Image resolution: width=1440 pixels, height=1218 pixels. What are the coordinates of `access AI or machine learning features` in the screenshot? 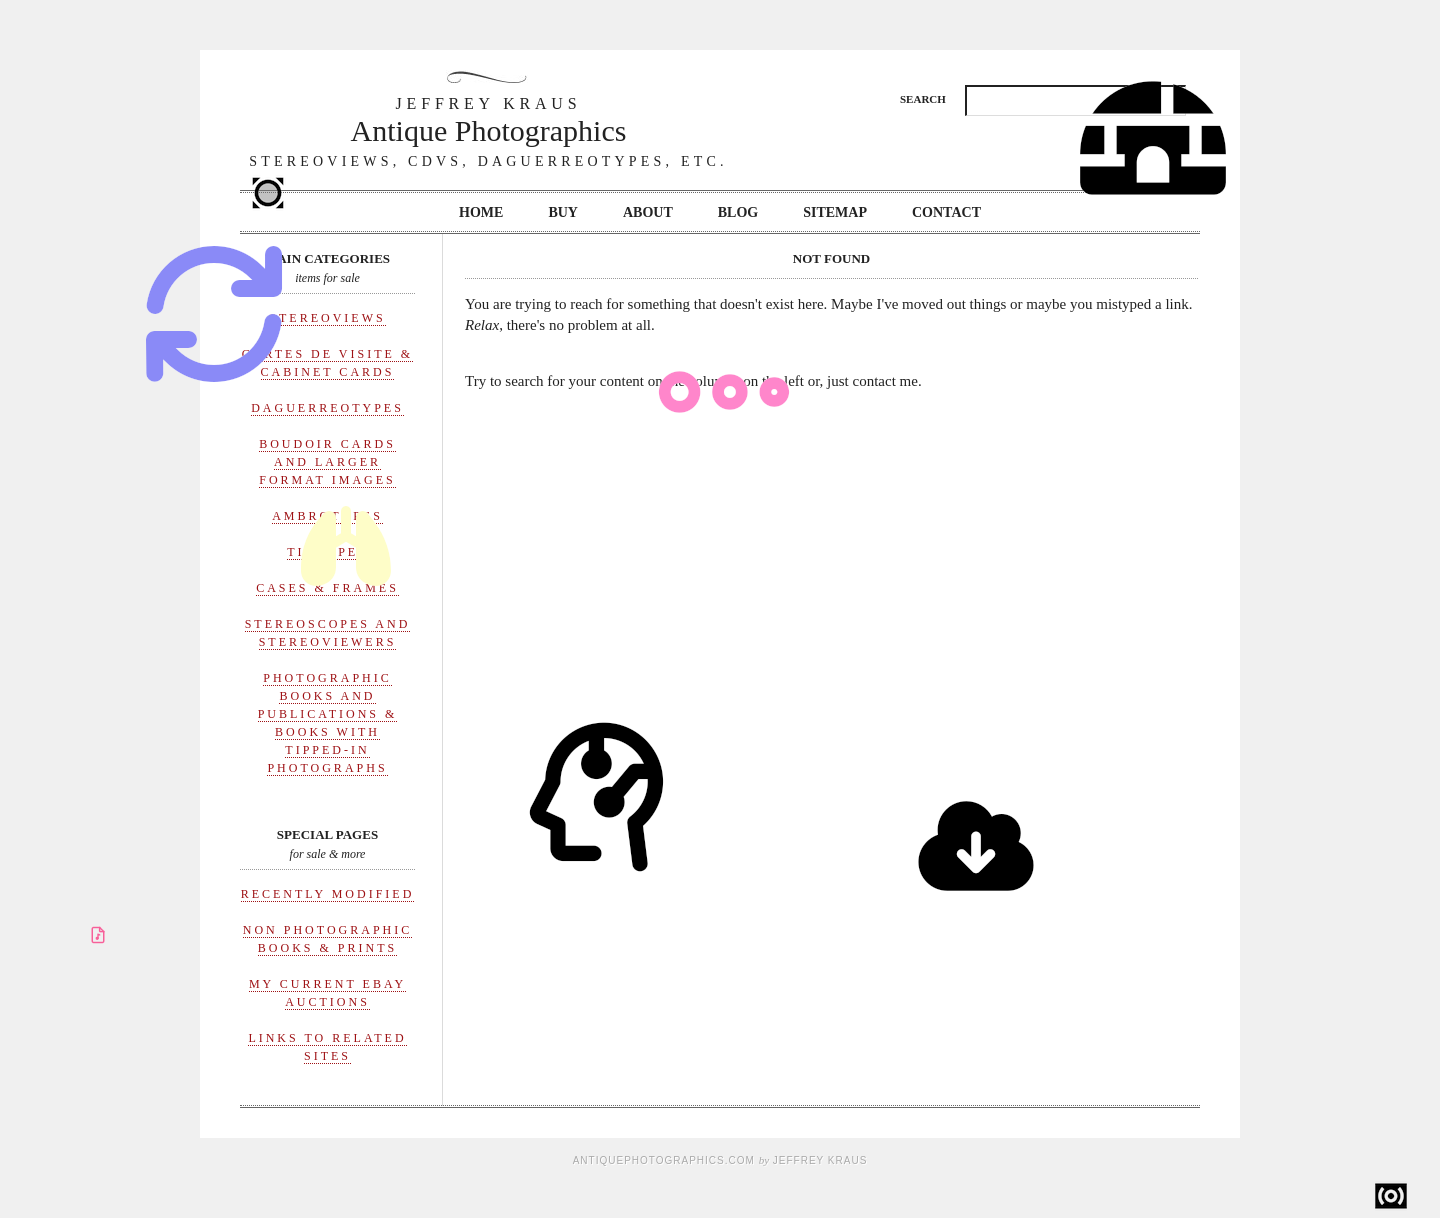 It's located at (599, 797).